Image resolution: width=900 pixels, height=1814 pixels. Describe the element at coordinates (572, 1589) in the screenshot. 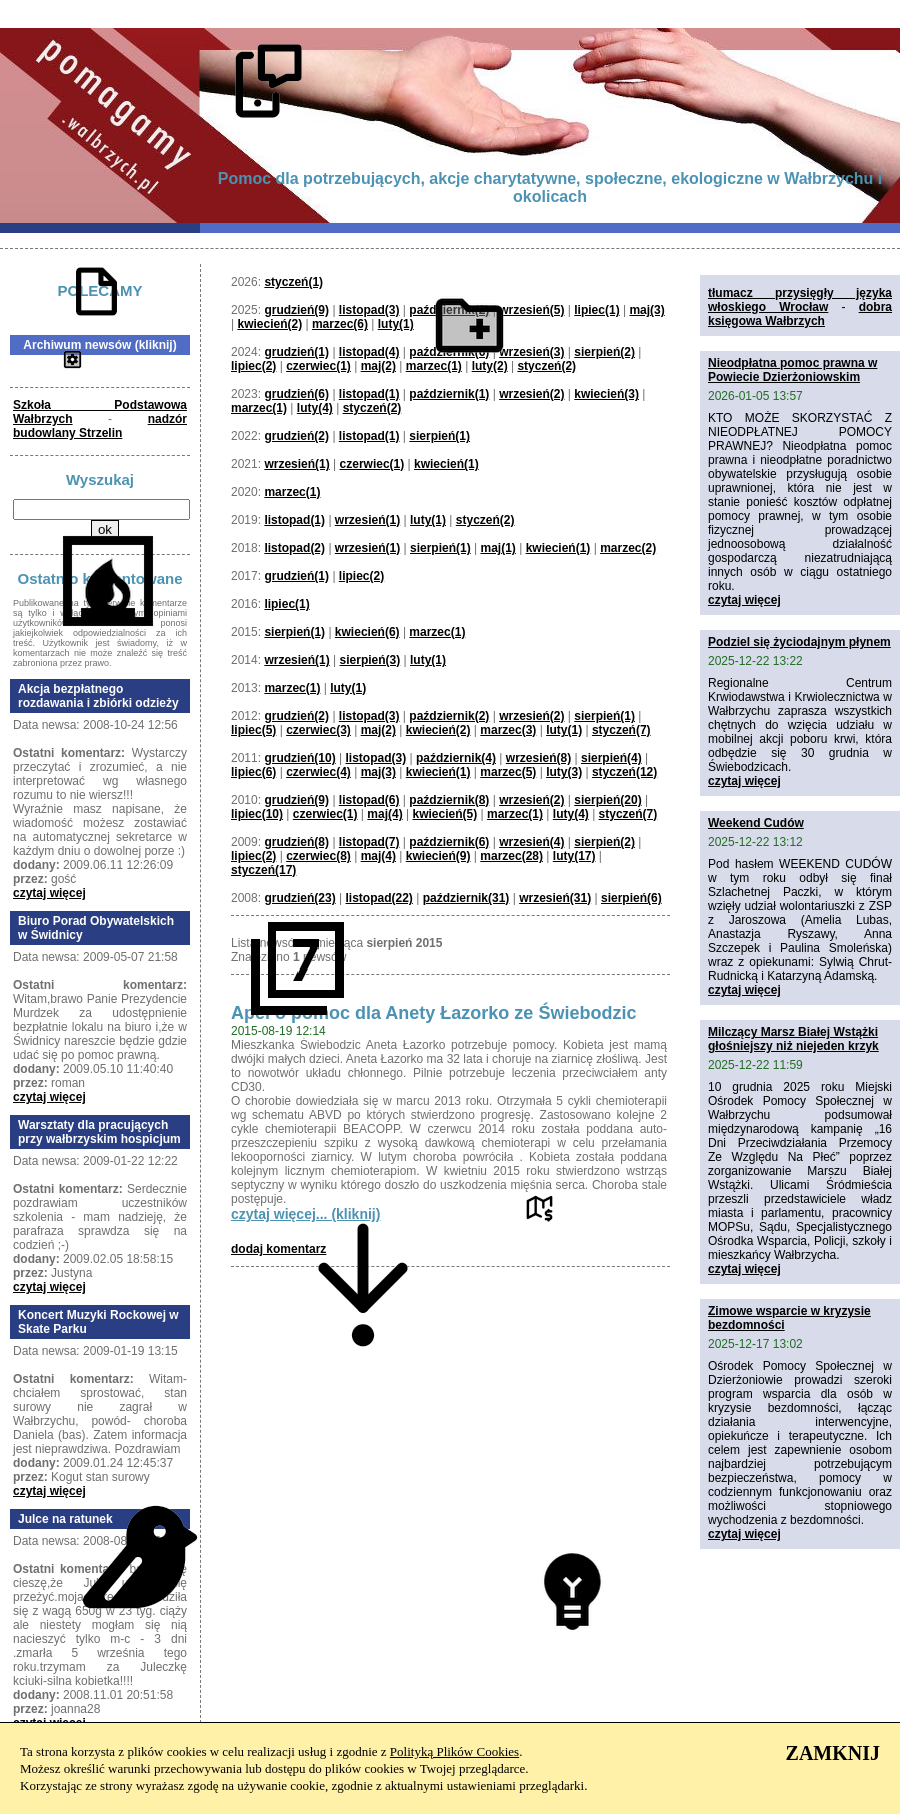

I see `access tips or ideas` at that location.